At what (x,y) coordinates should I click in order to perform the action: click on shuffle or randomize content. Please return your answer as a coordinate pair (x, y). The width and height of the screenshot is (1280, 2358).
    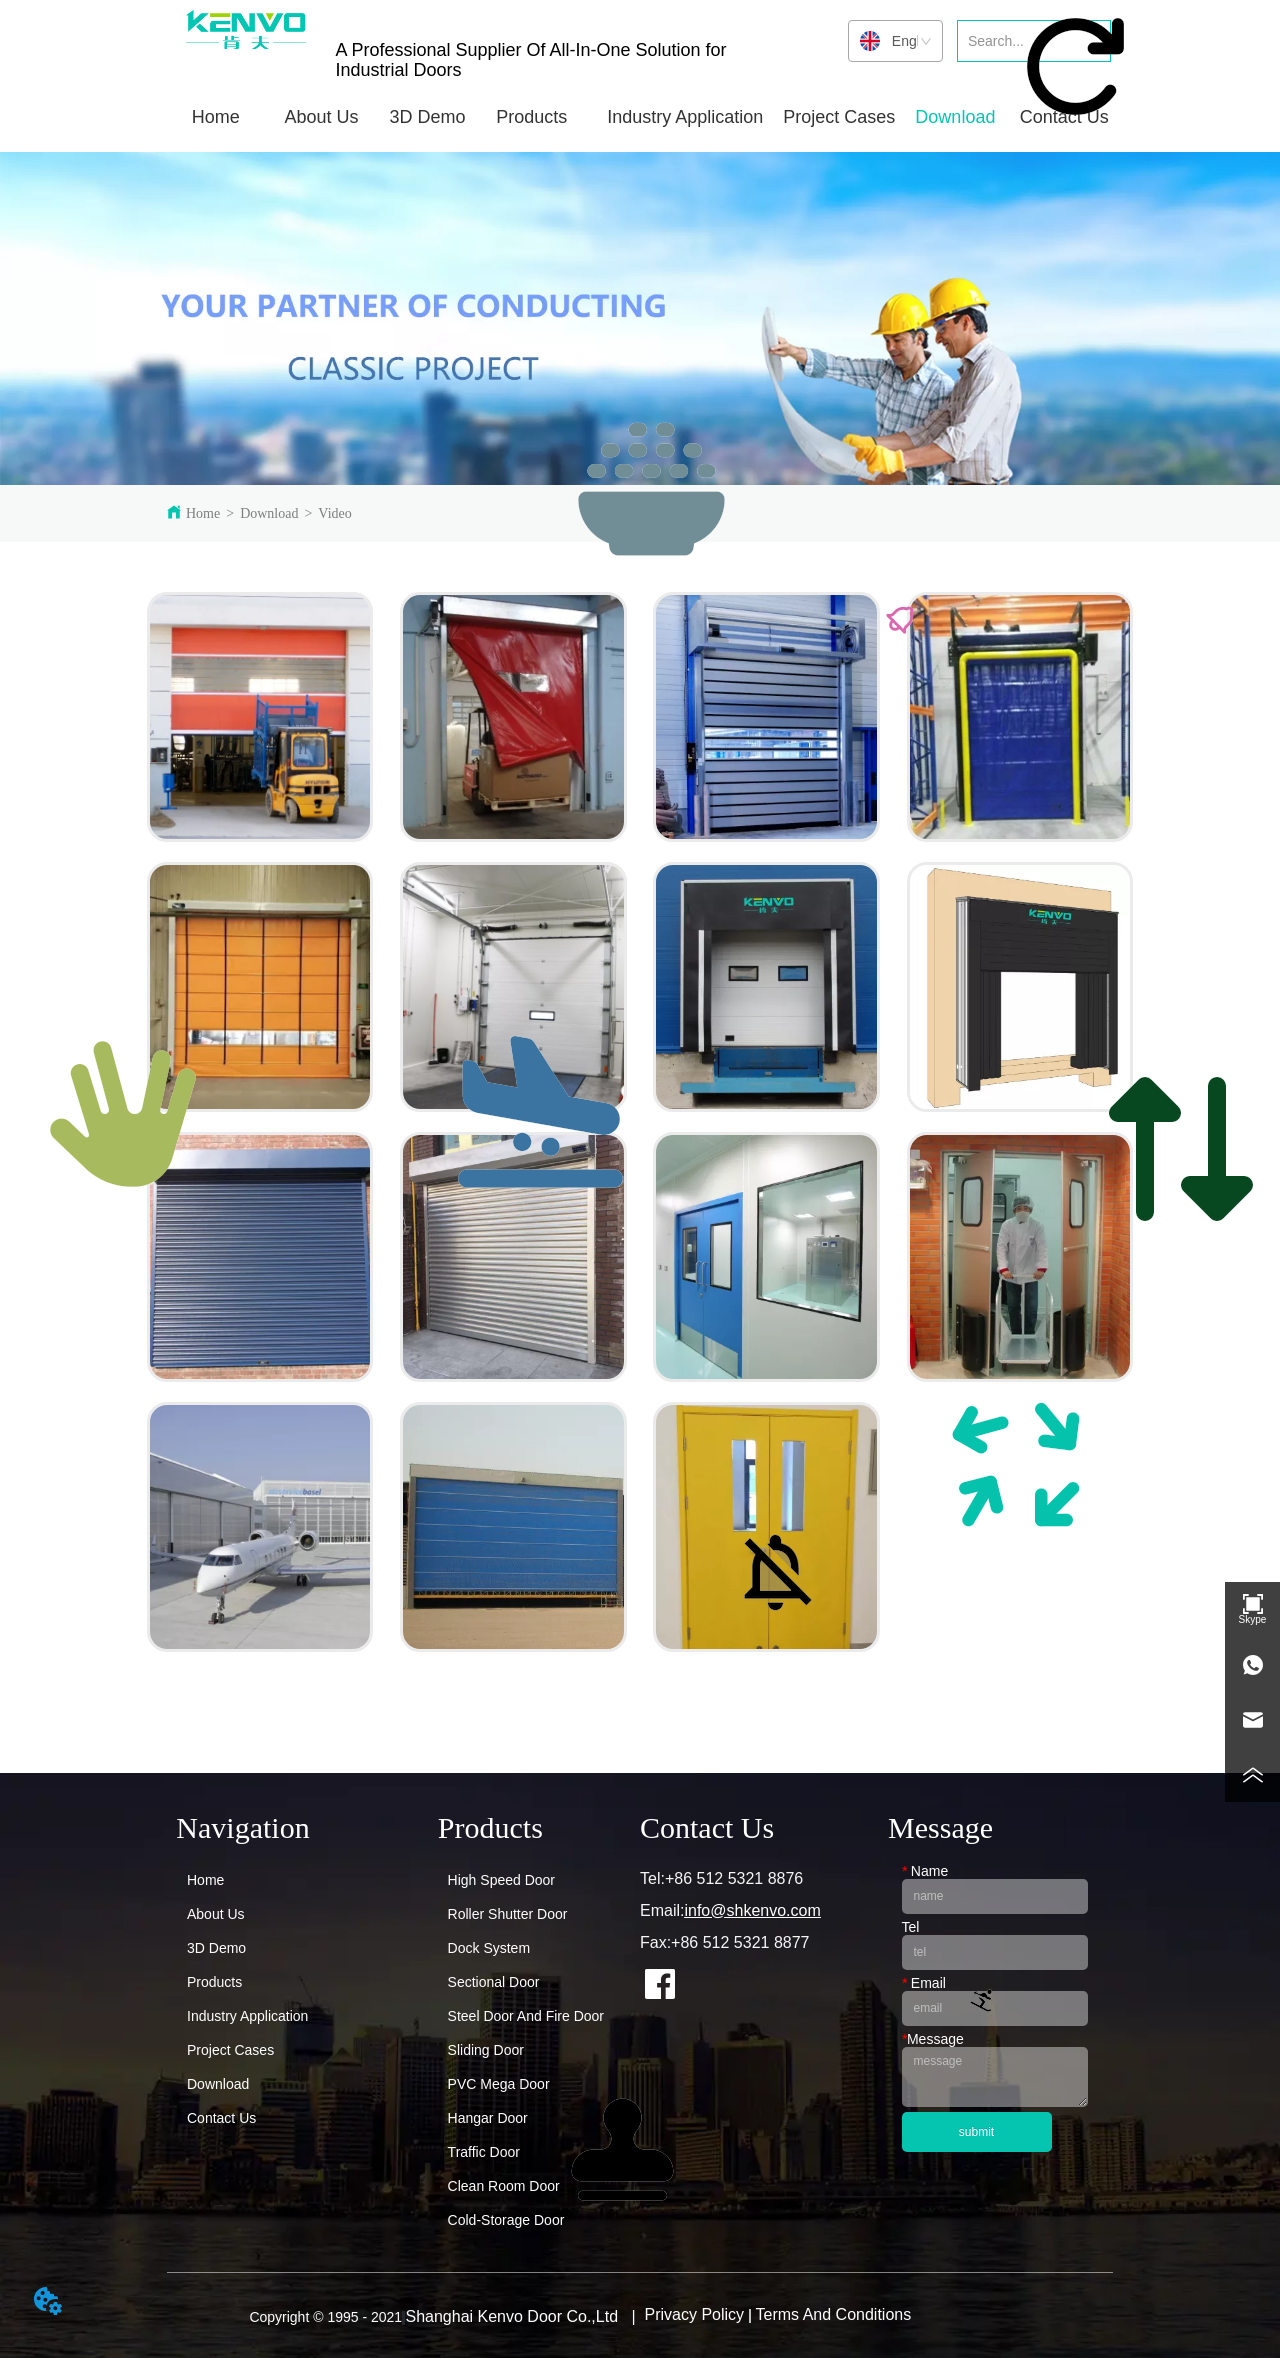
    Looking at the image, I should click on (1016, 1463).